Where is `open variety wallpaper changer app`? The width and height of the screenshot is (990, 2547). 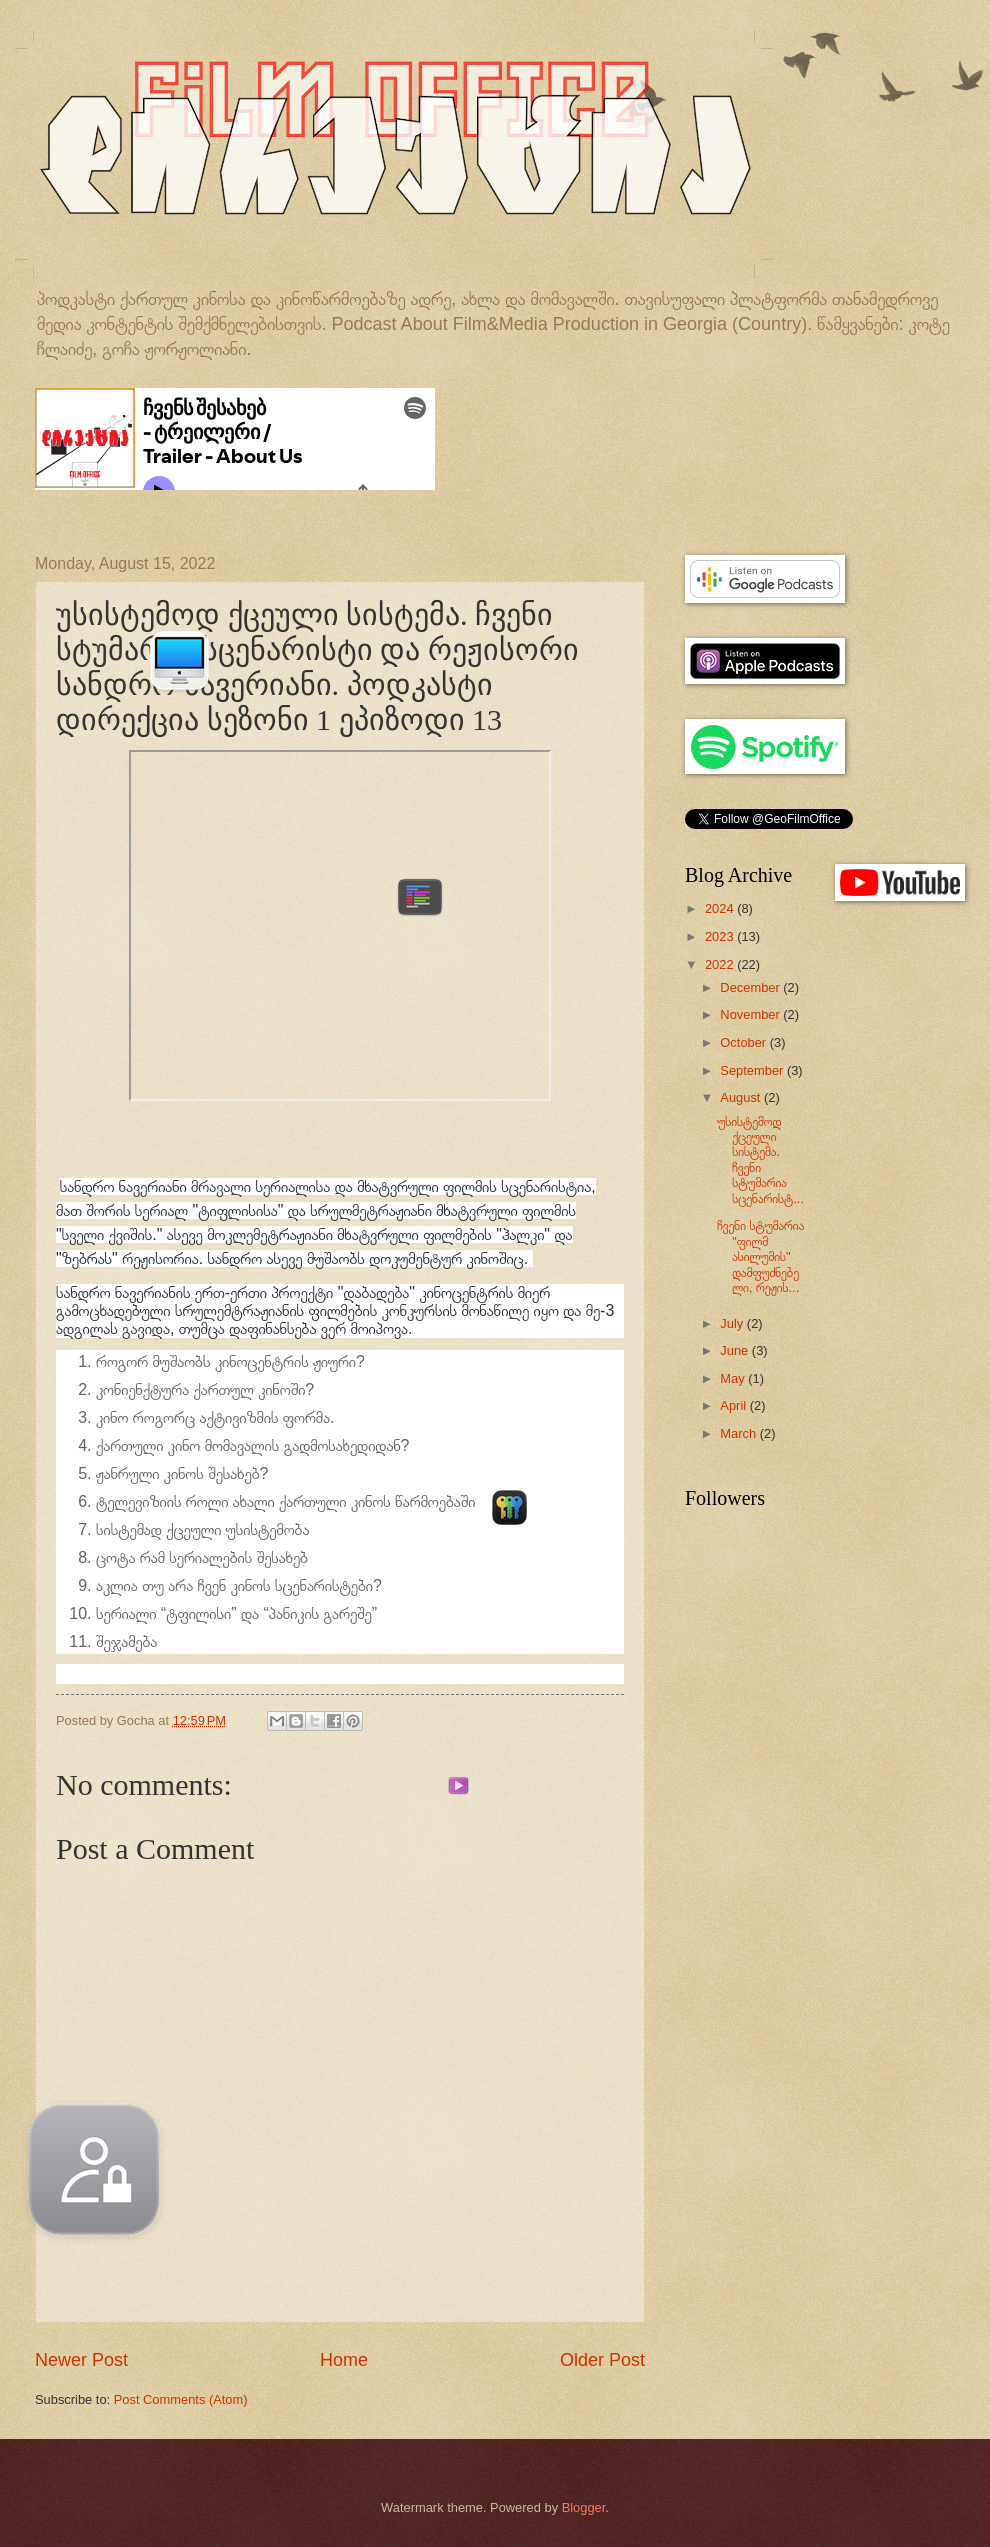
open variety wallpaper changer app is located at coordinates (179, 660).